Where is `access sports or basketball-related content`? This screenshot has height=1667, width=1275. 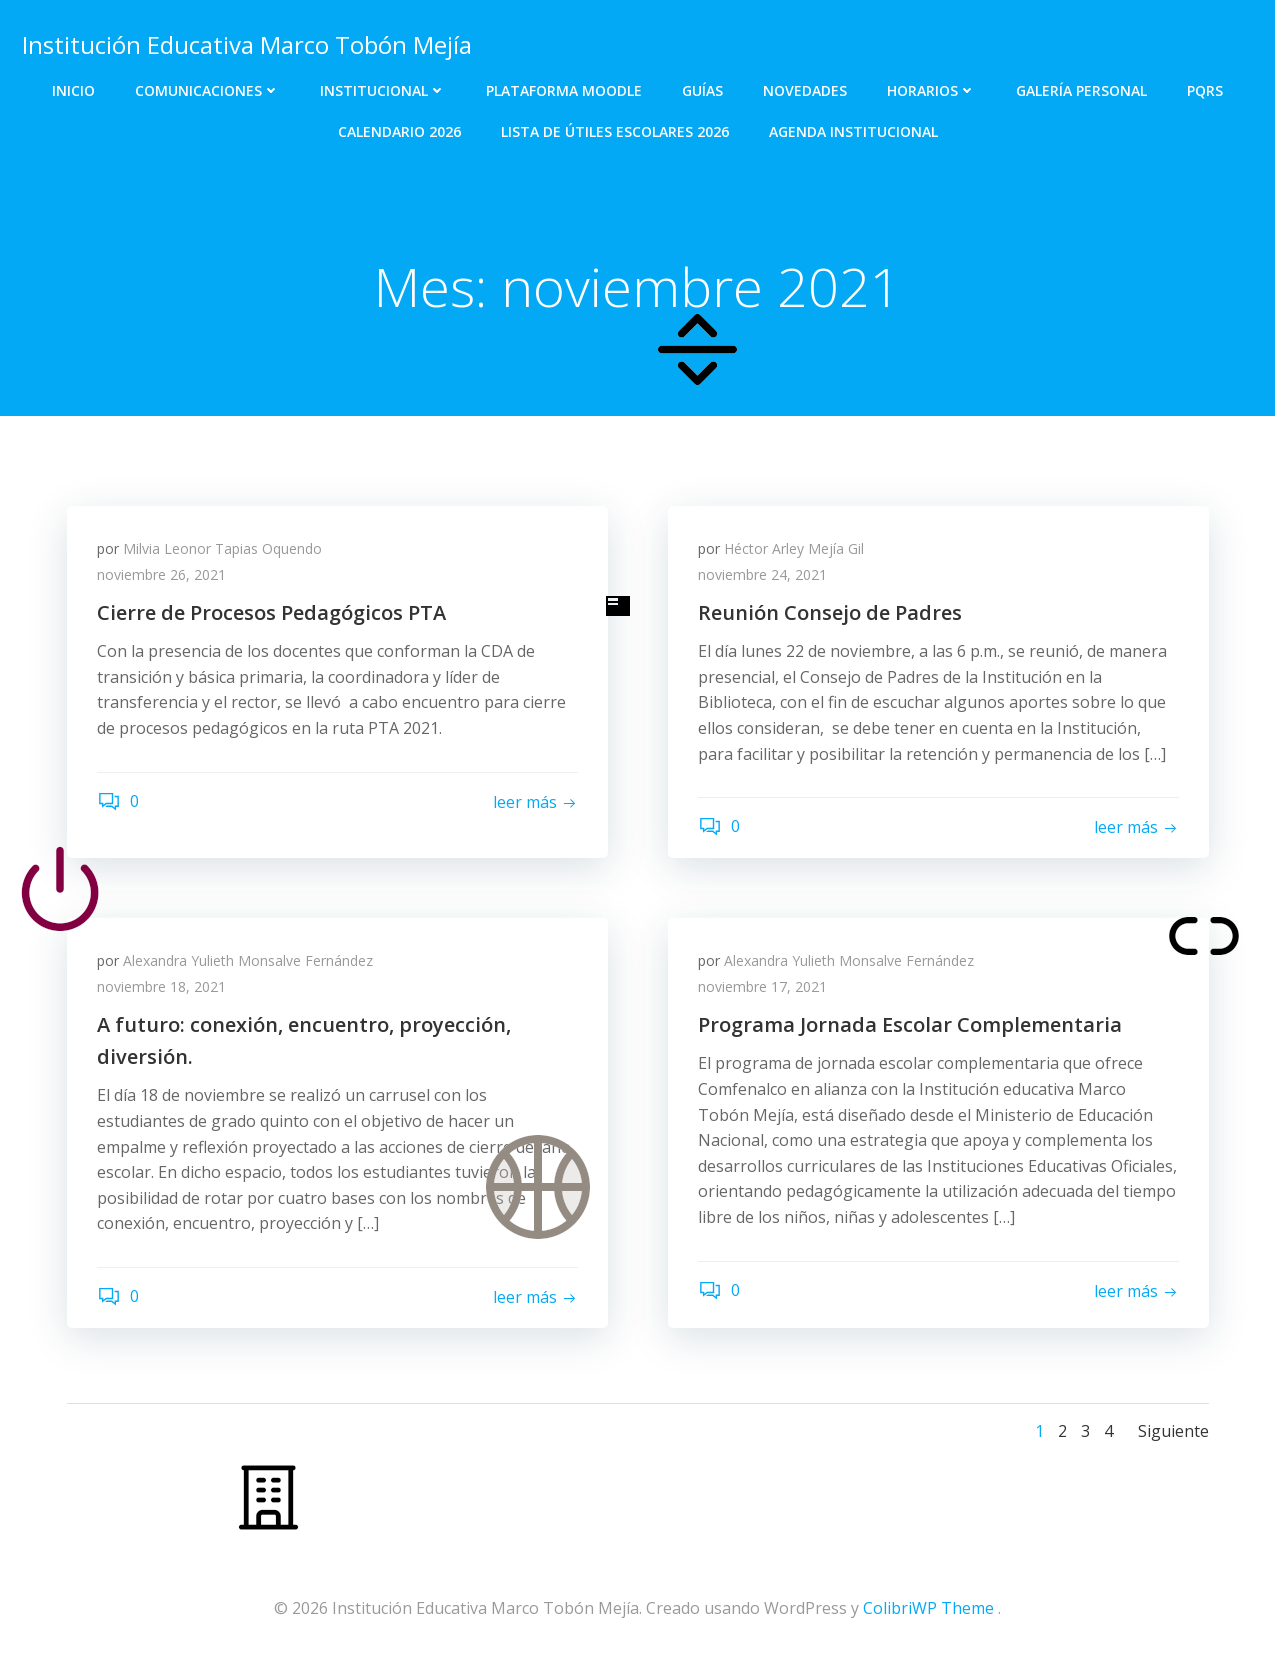
access sports or basketball-related content is located at coordinates (538, 1187).